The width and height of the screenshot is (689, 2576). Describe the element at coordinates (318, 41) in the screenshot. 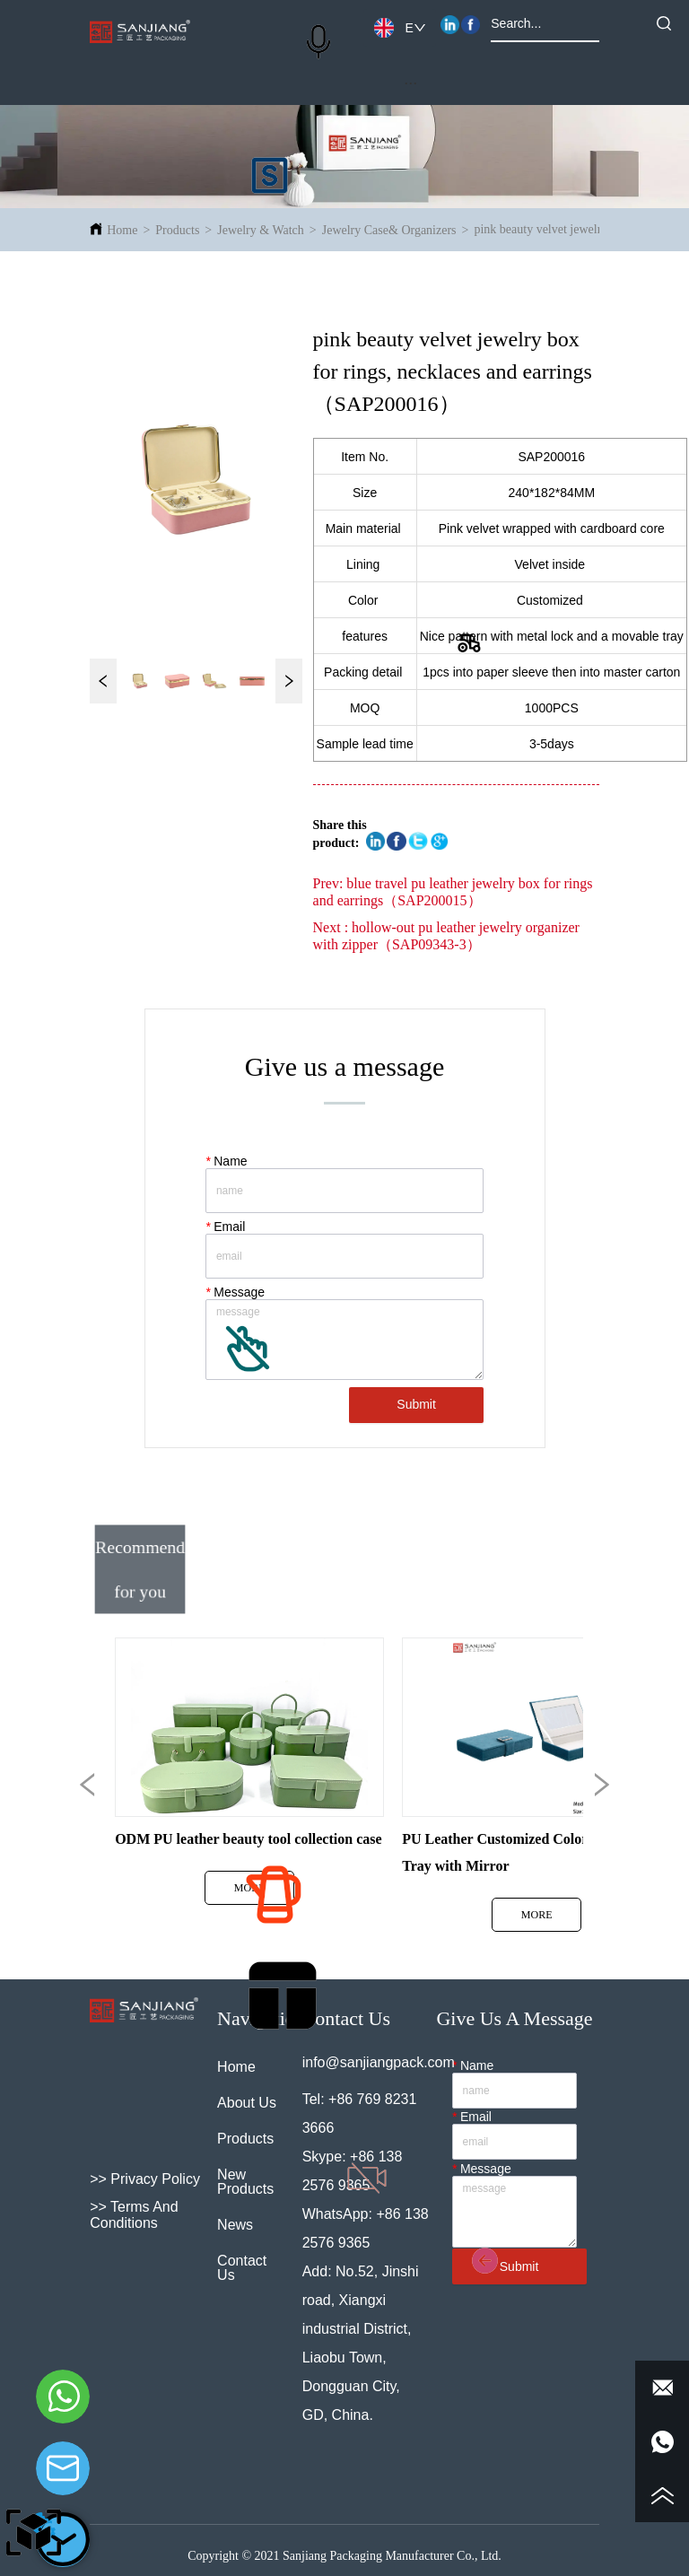

I see `tap to start voice recording` at that location.